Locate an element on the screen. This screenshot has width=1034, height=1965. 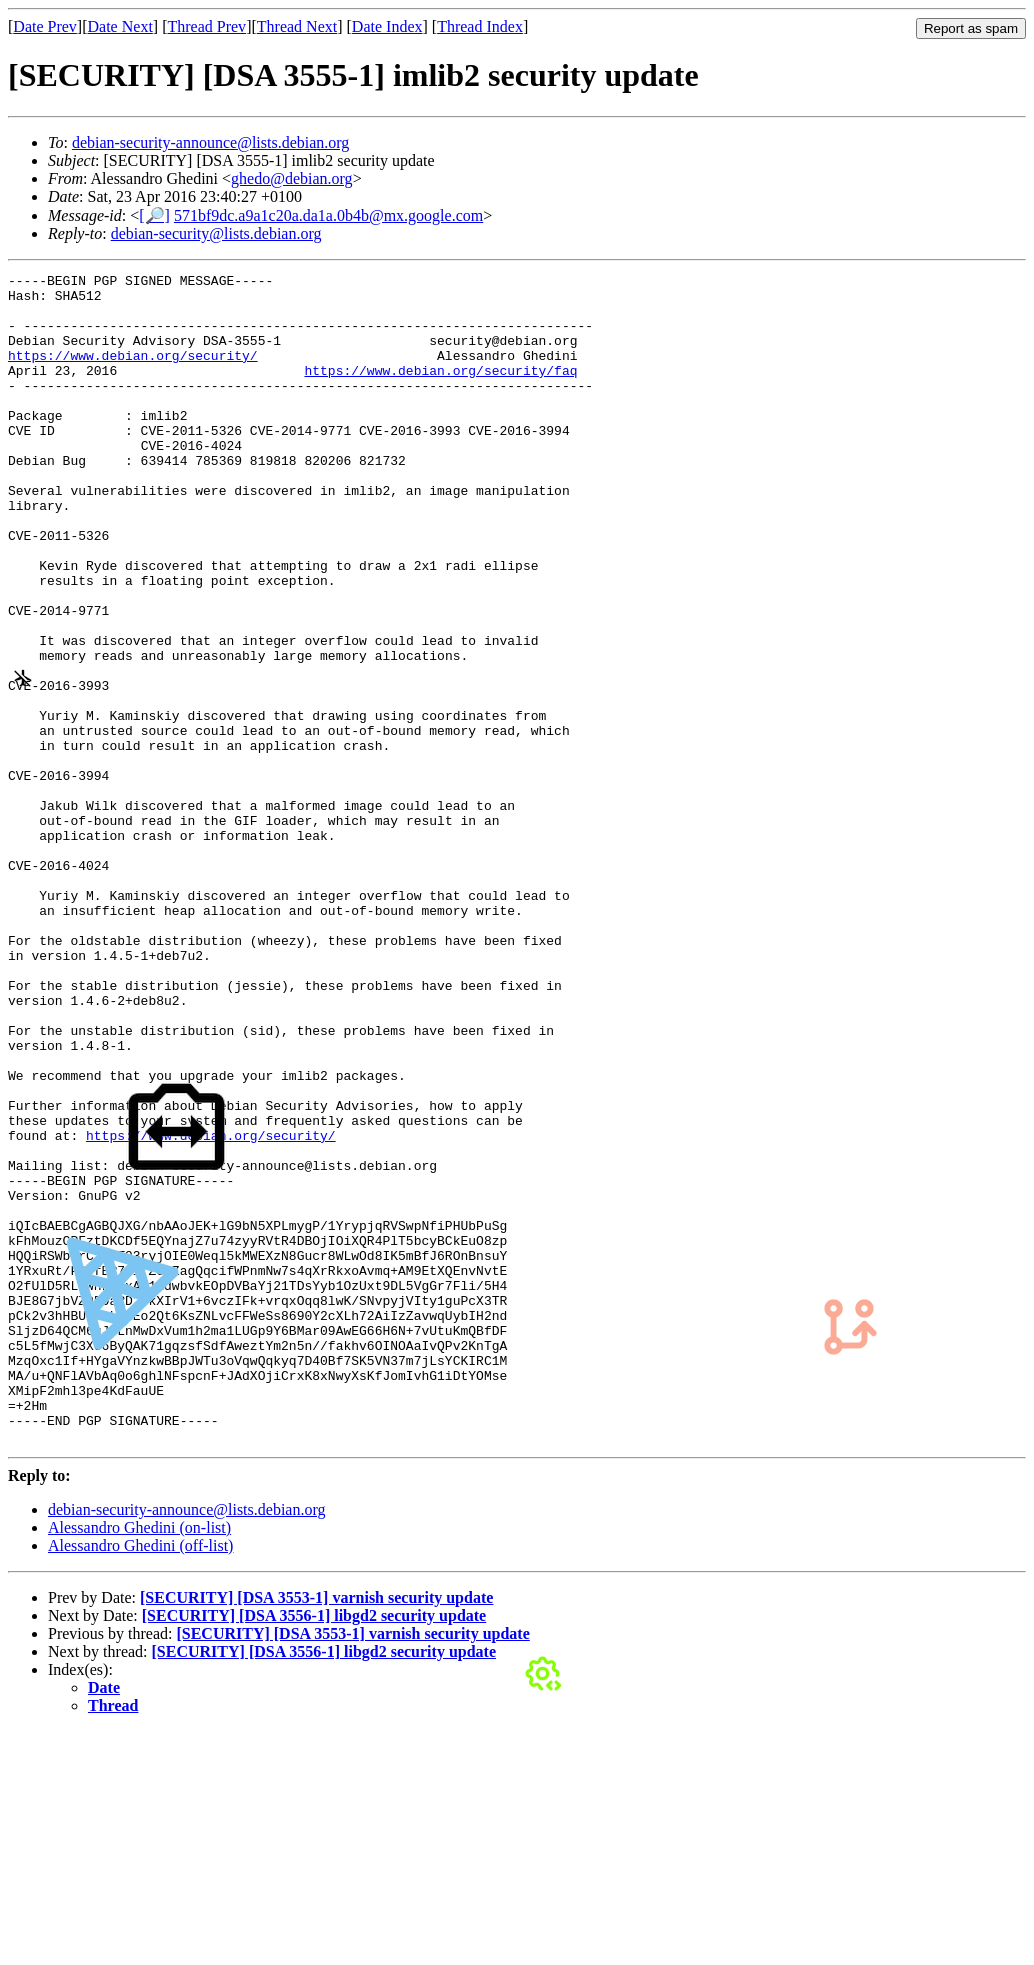
create a new branch in version control is located at coordinates (849, 1327).